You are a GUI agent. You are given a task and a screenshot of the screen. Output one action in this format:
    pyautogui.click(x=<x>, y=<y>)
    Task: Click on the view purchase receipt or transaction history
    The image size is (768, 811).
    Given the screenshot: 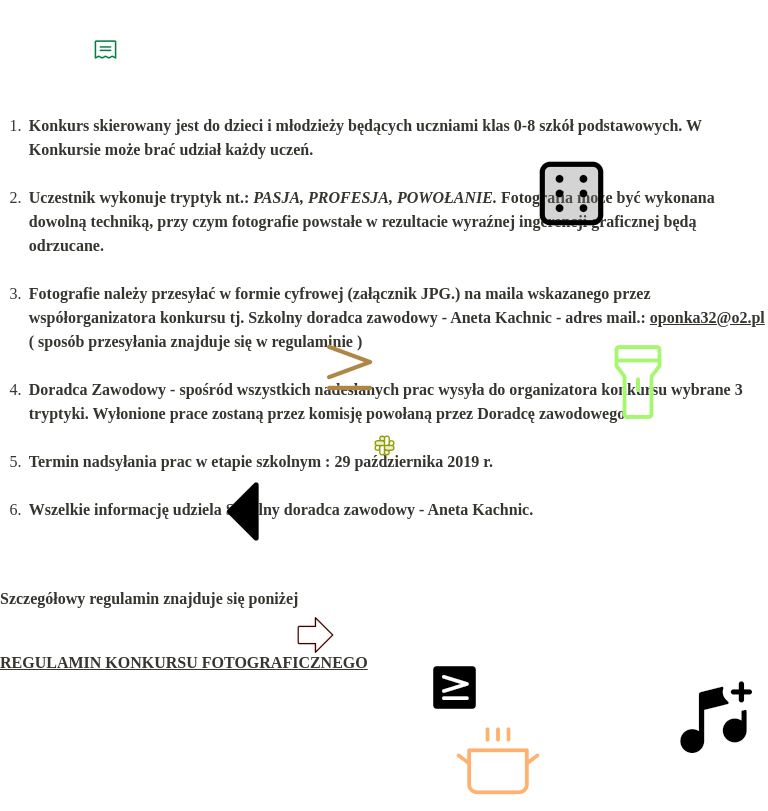 What is the action you would take?
    pyautogui.click(x=105, y=49)
    